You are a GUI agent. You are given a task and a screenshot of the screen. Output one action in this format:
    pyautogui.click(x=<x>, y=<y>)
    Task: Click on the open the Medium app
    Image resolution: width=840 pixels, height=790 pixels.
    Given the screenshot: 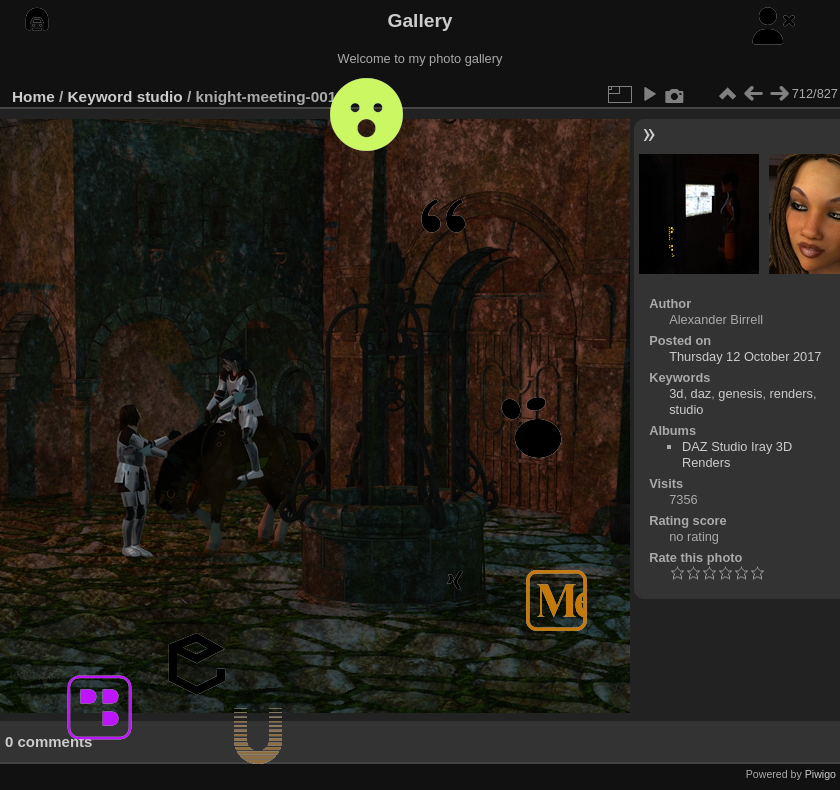 What is the action you would take?
    pyautogui.click(x=556, y=600)
    